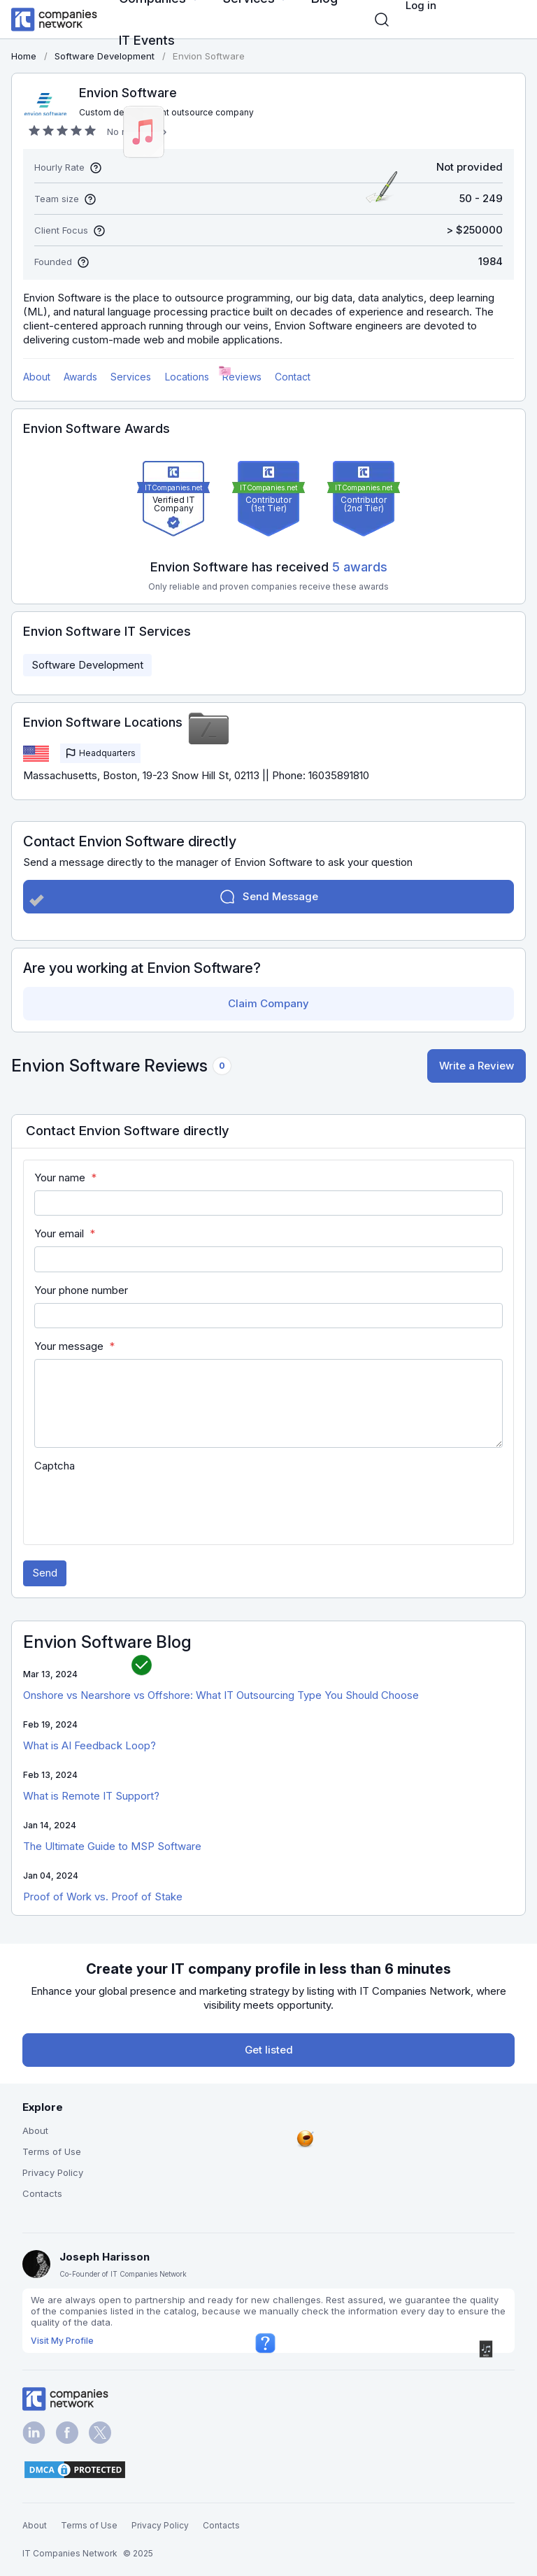  What do you see at coordinates (224, 371) in the screenshot?
I see `folder containing sass stylesheet files` at bounding box center [224, 371].